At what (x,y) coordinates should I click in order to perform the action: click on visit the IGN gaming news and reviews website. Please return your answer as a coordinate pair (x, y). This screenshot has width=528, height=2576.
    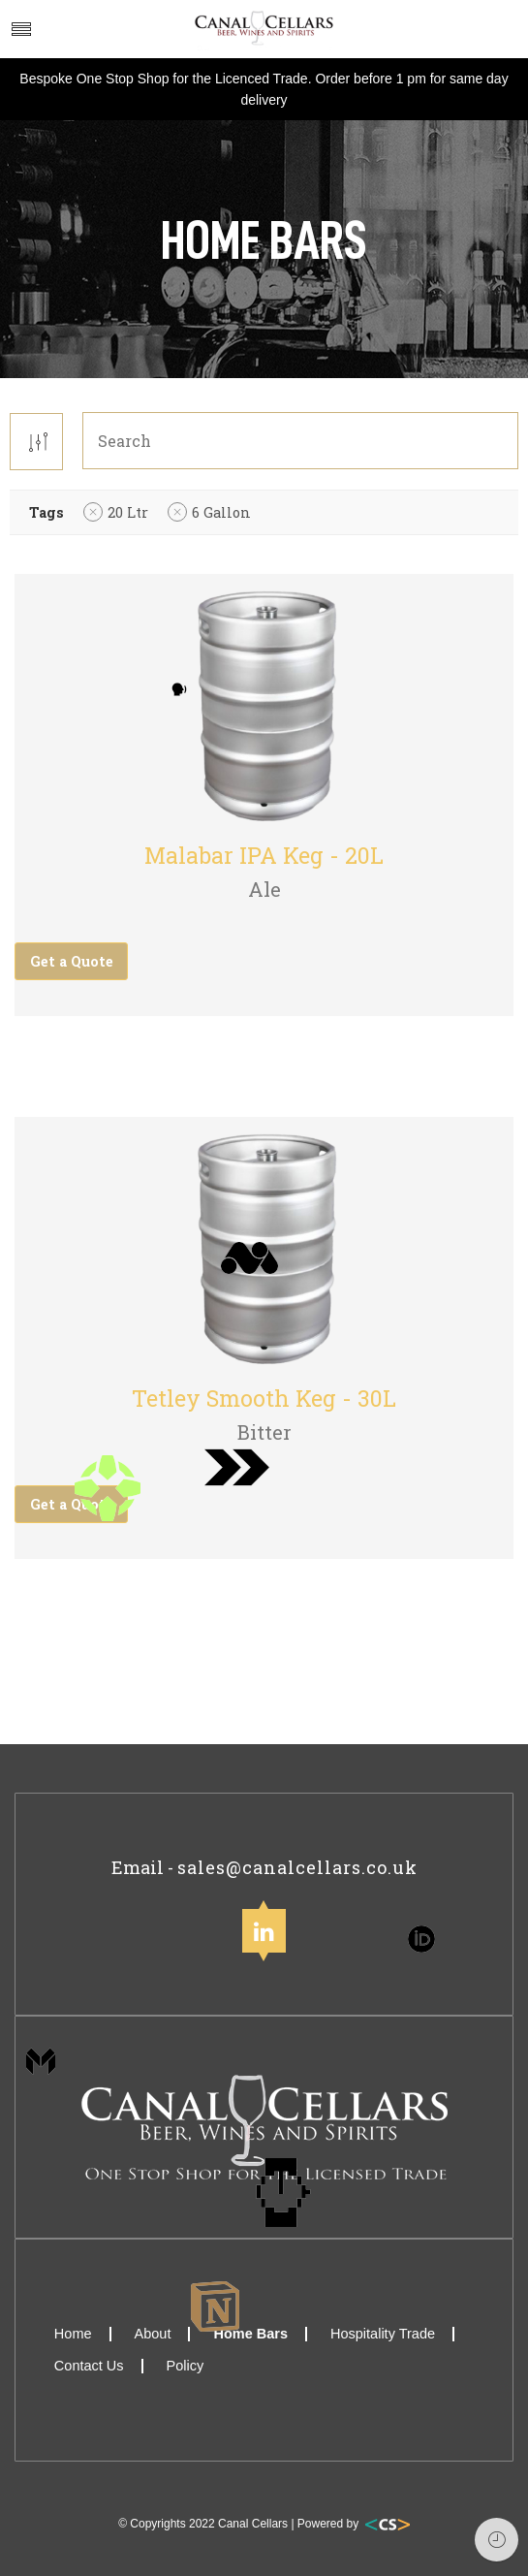
    Looking at the image, I should click on (108, 1488).